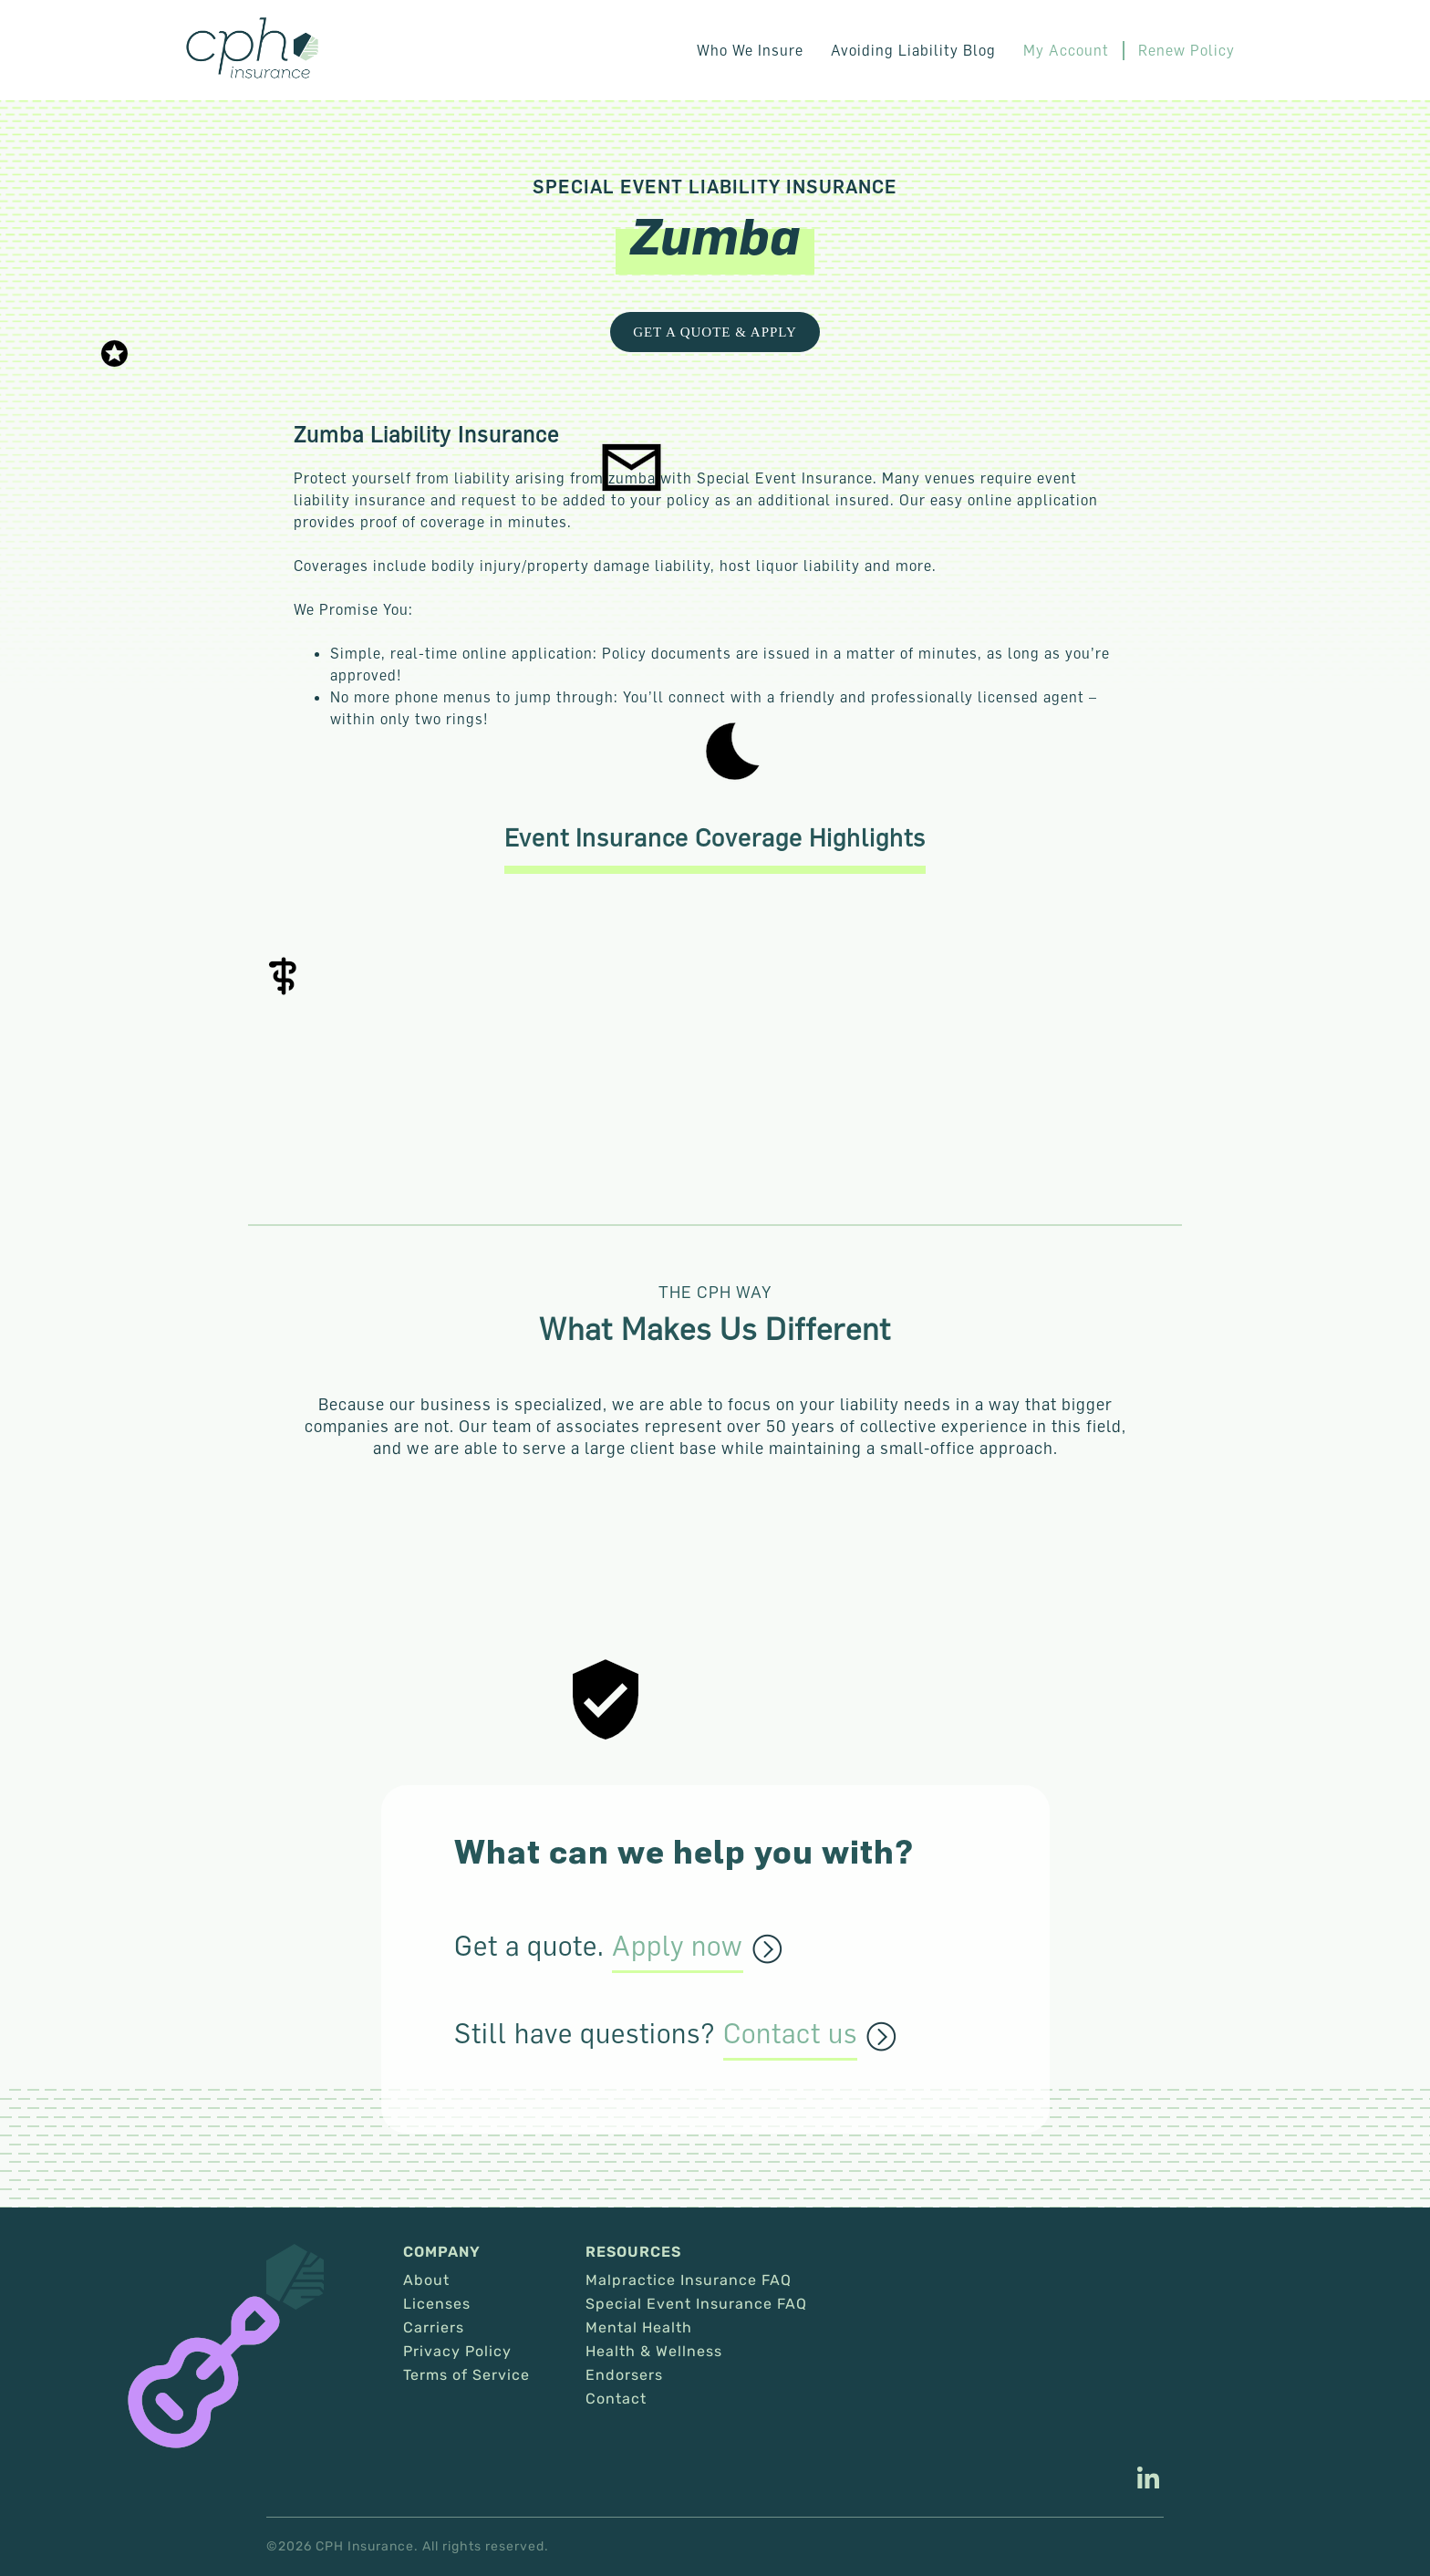 The width and height of the screenshot is (1430, 2576). I want to click on open your email inbox, so click(631, 467).